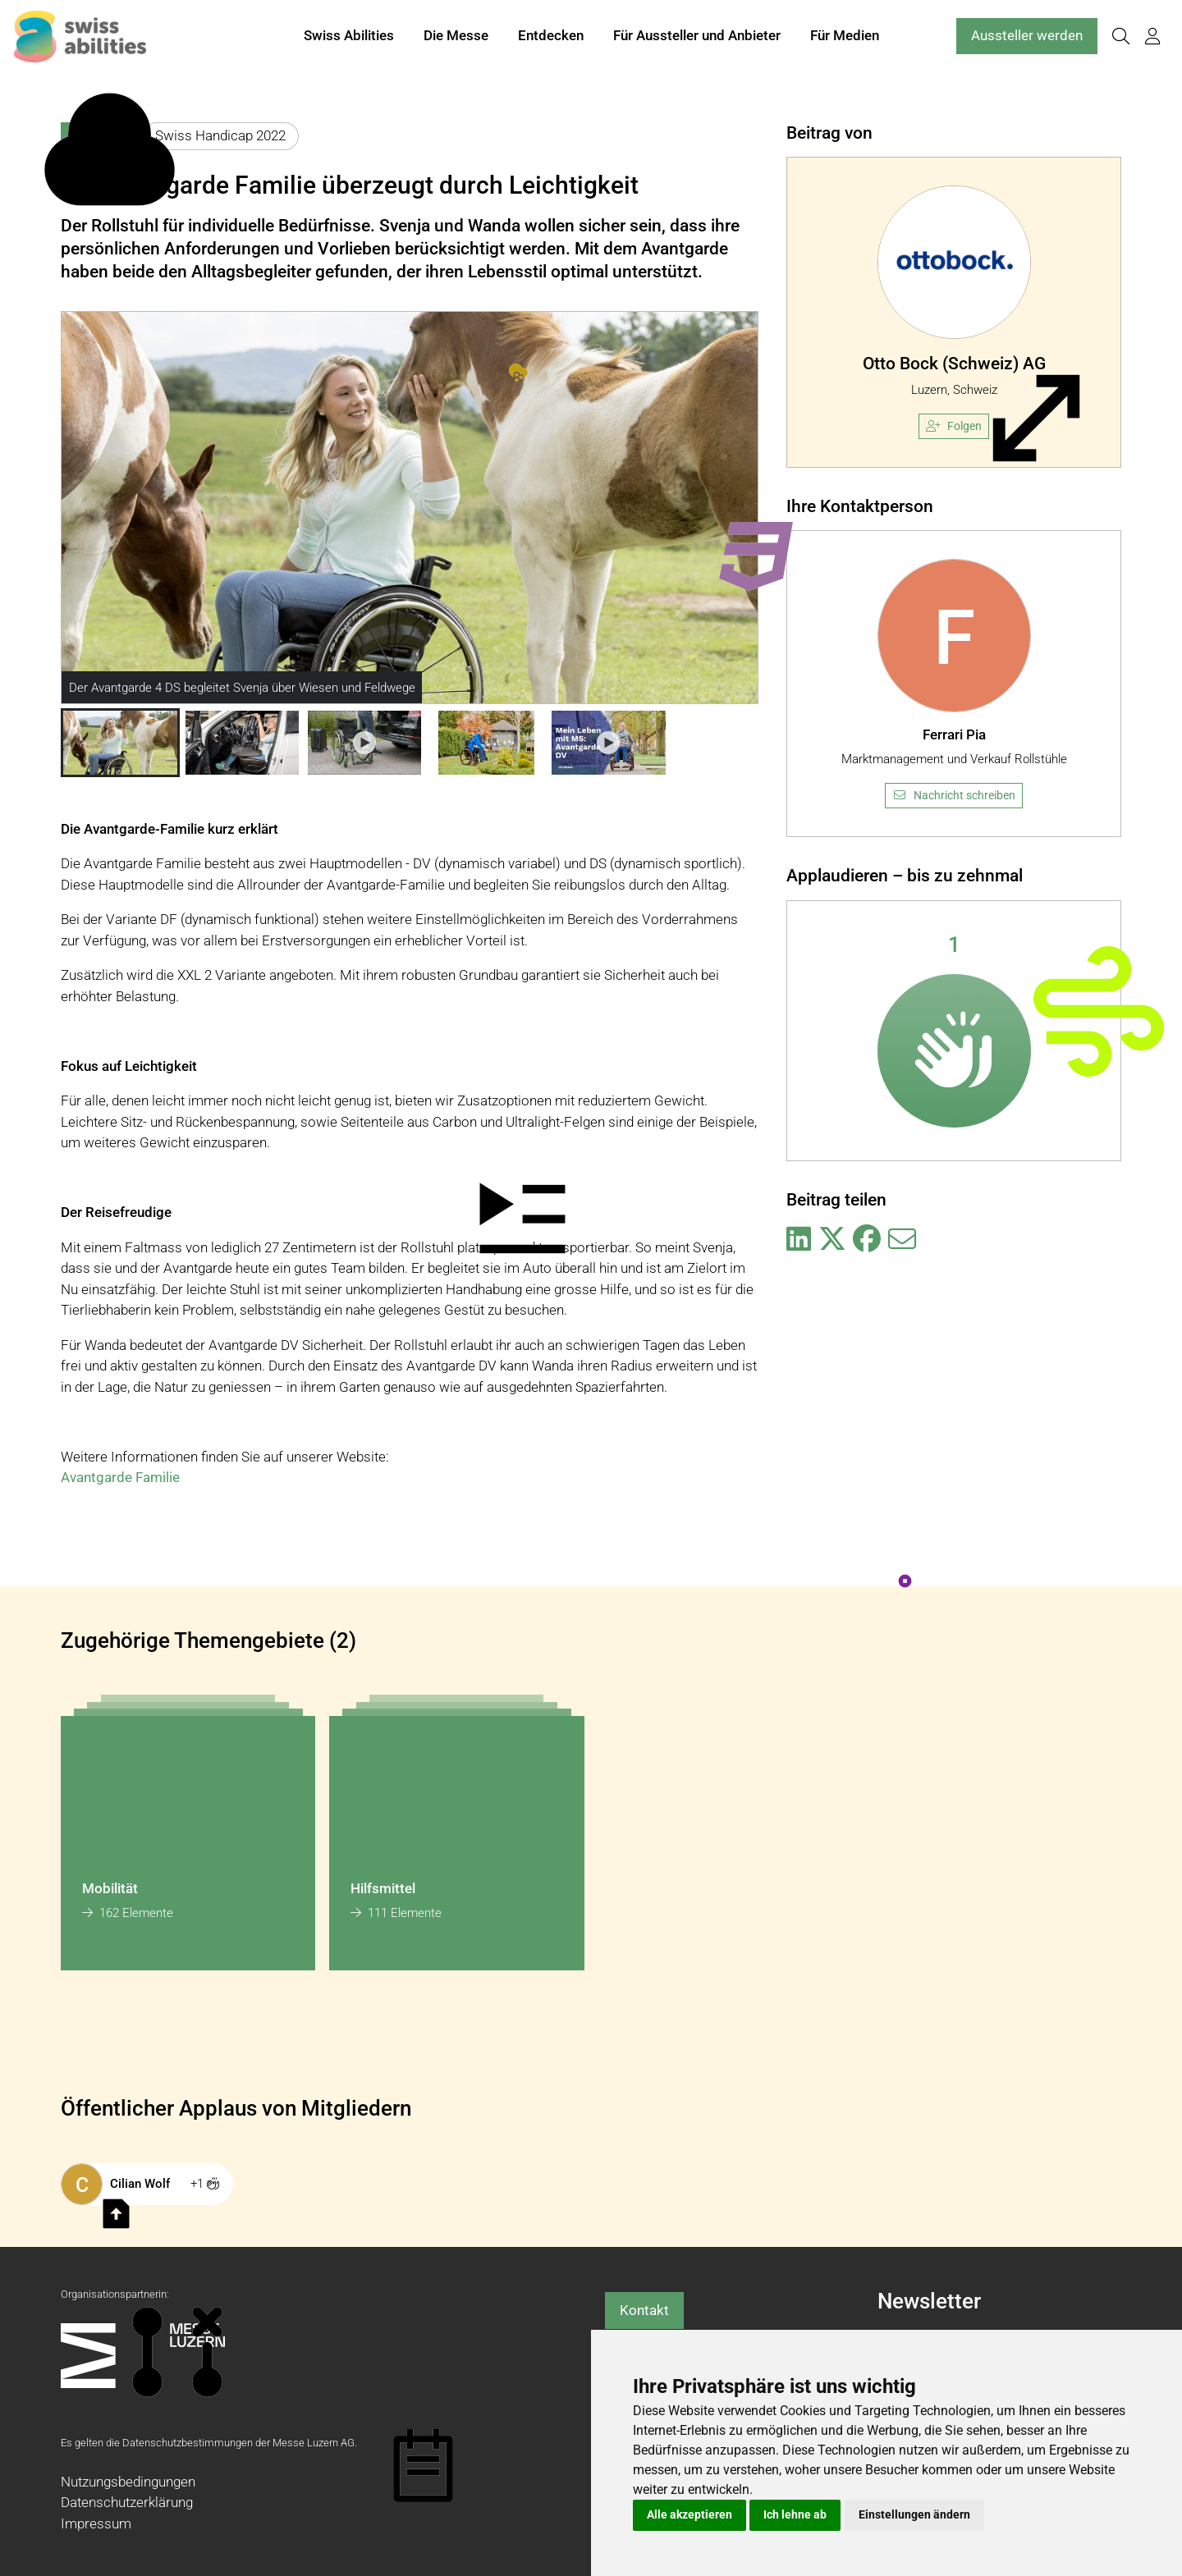 This screenshot has height=2576, width=1182. I want to click on view your playlist, so click(522, 1219).